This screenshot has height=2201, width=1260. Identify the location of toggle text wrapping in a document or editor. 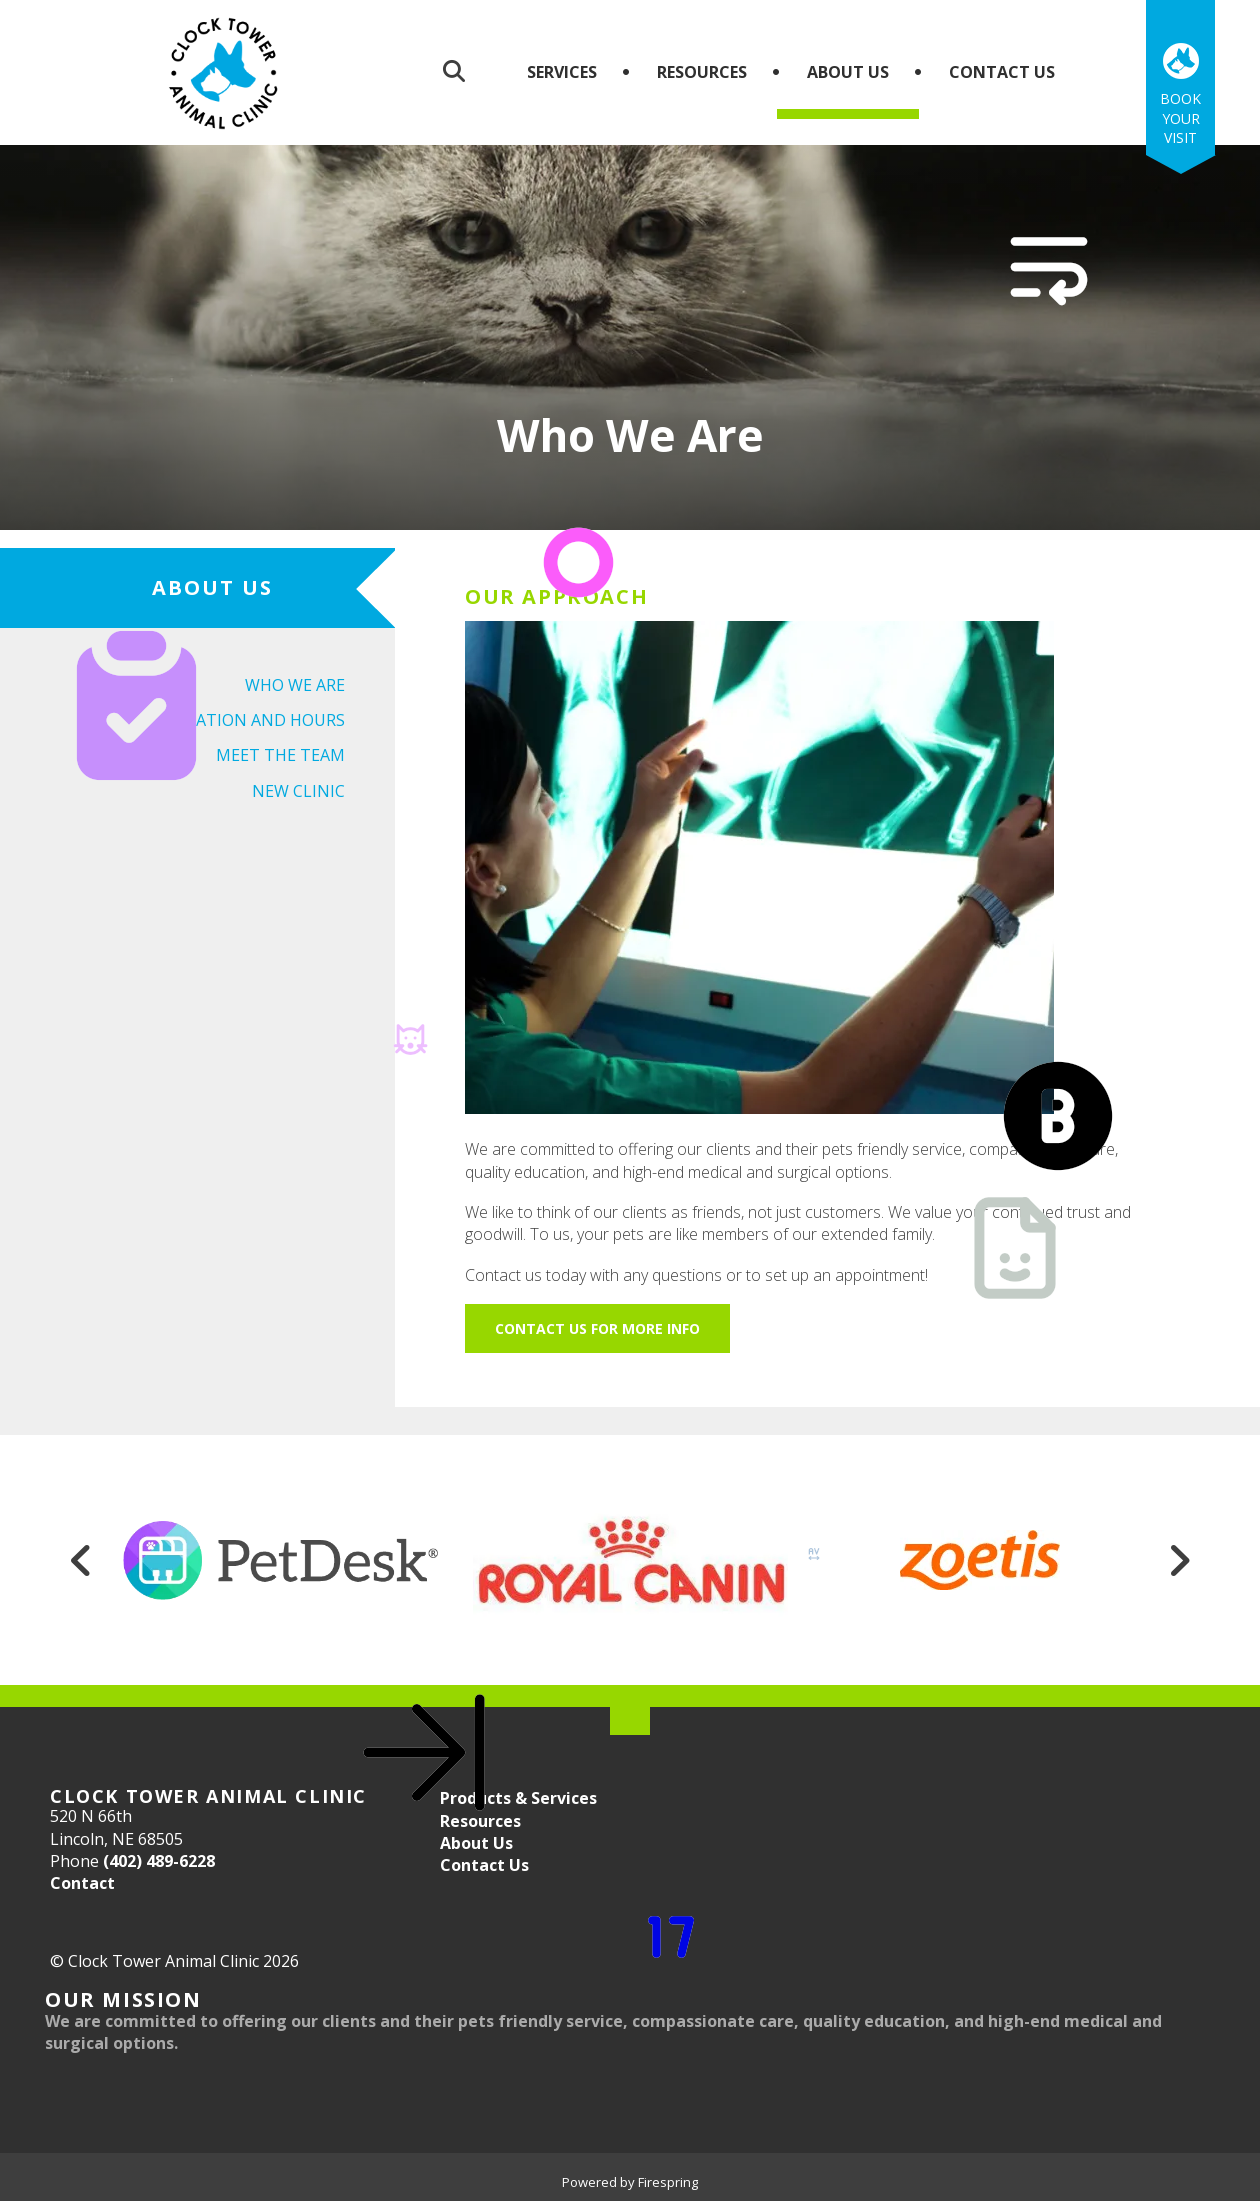
(1049, 267).